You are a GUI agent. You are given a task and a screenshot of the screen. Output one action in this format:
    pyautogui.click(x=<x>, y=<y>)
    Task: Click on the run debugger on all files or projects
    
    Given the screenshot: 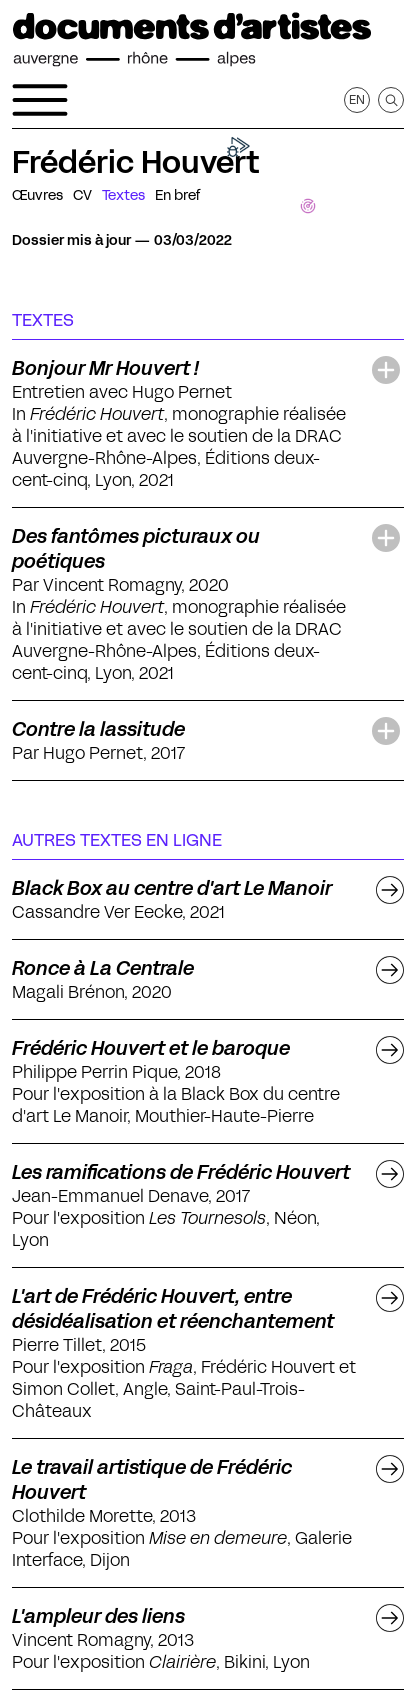 What is the action you would take?
    pyautogui.click(x=238, y=145)
    